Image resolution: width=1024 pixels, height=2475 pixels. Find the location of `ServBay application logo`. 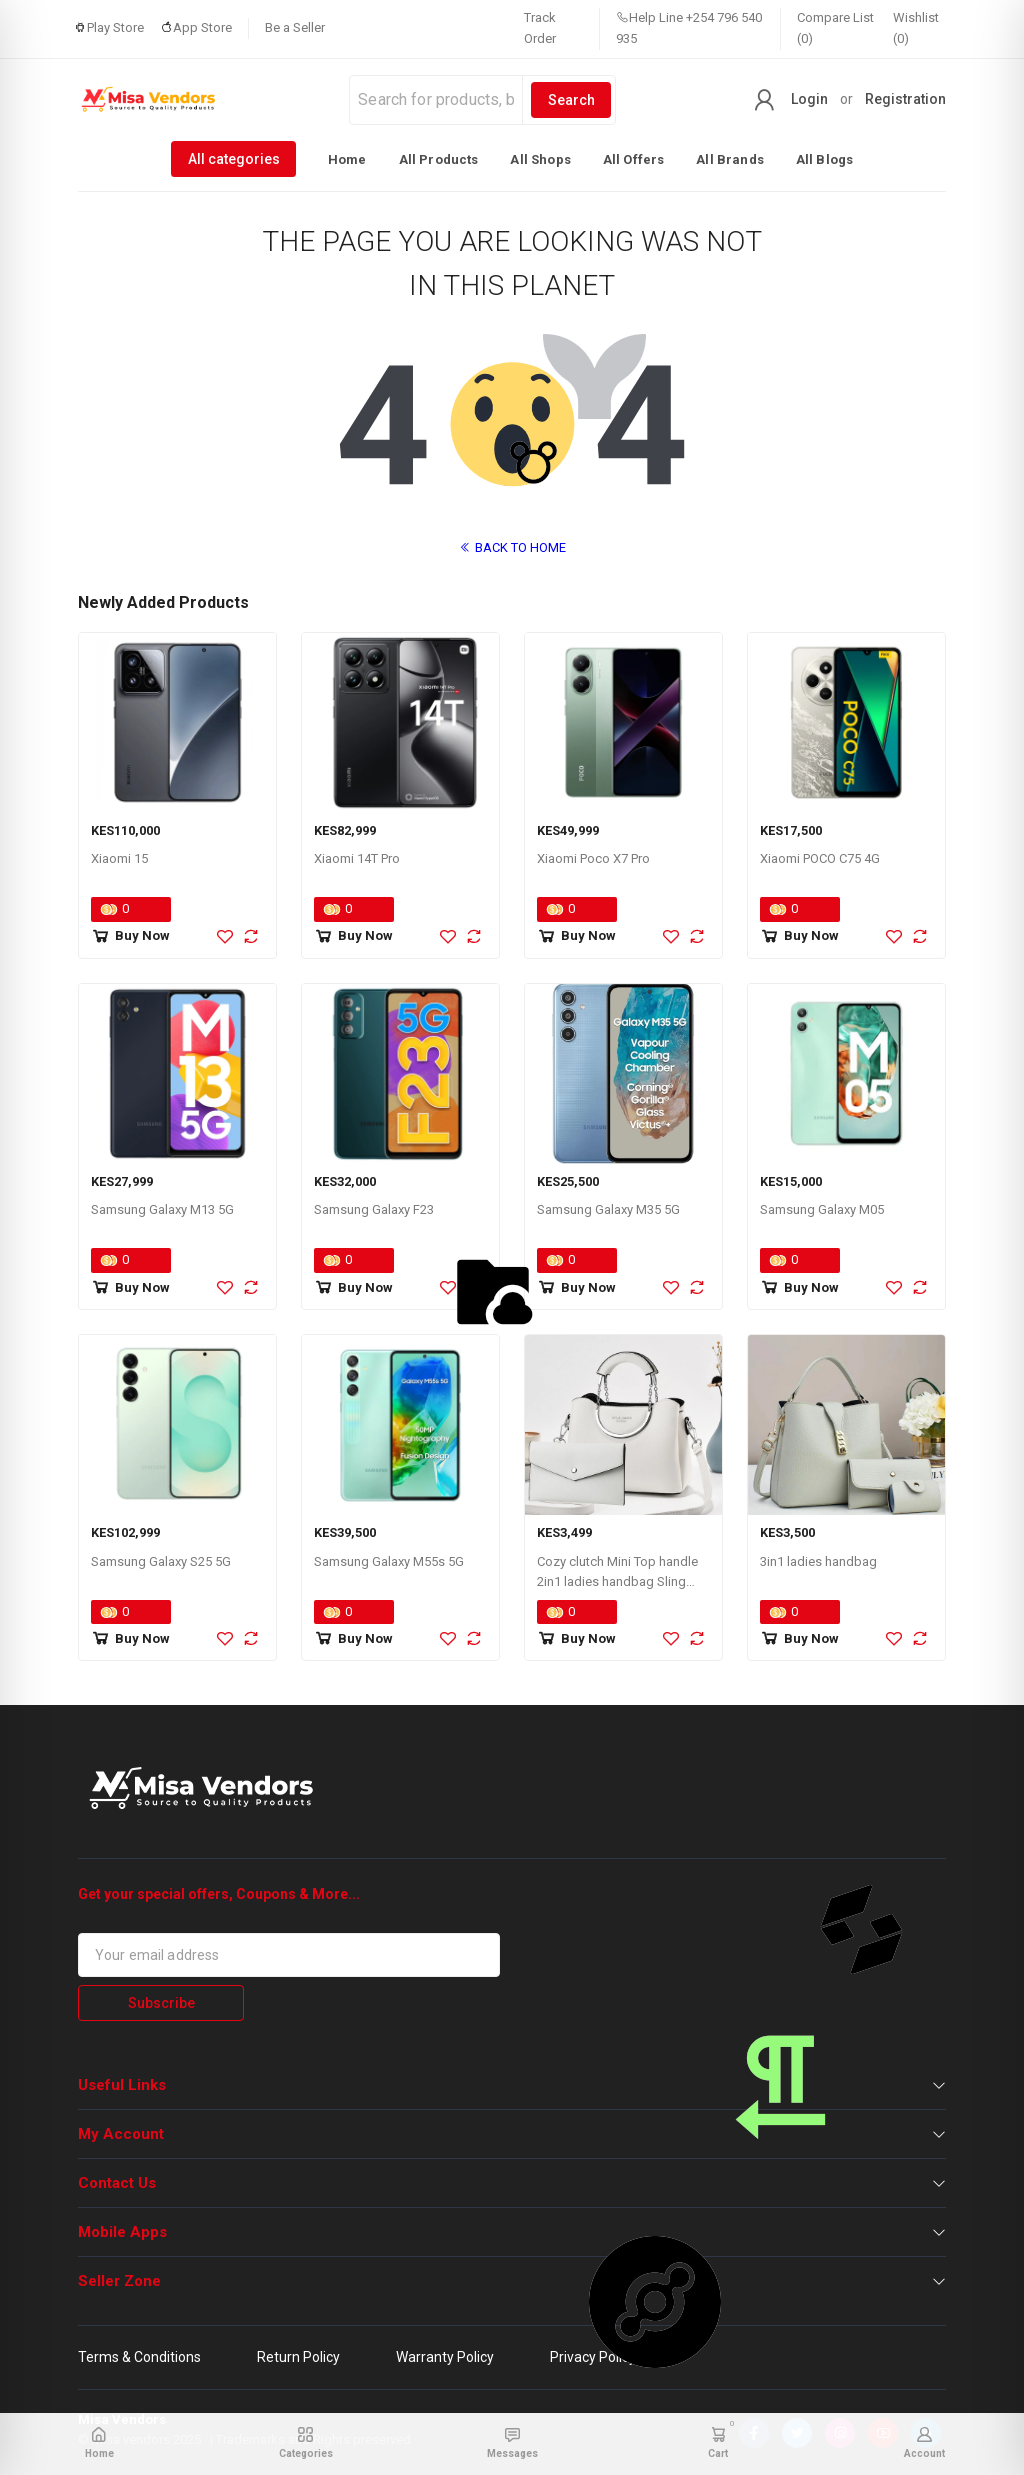

ServBay application logo is located at coordinates (861, 1929).